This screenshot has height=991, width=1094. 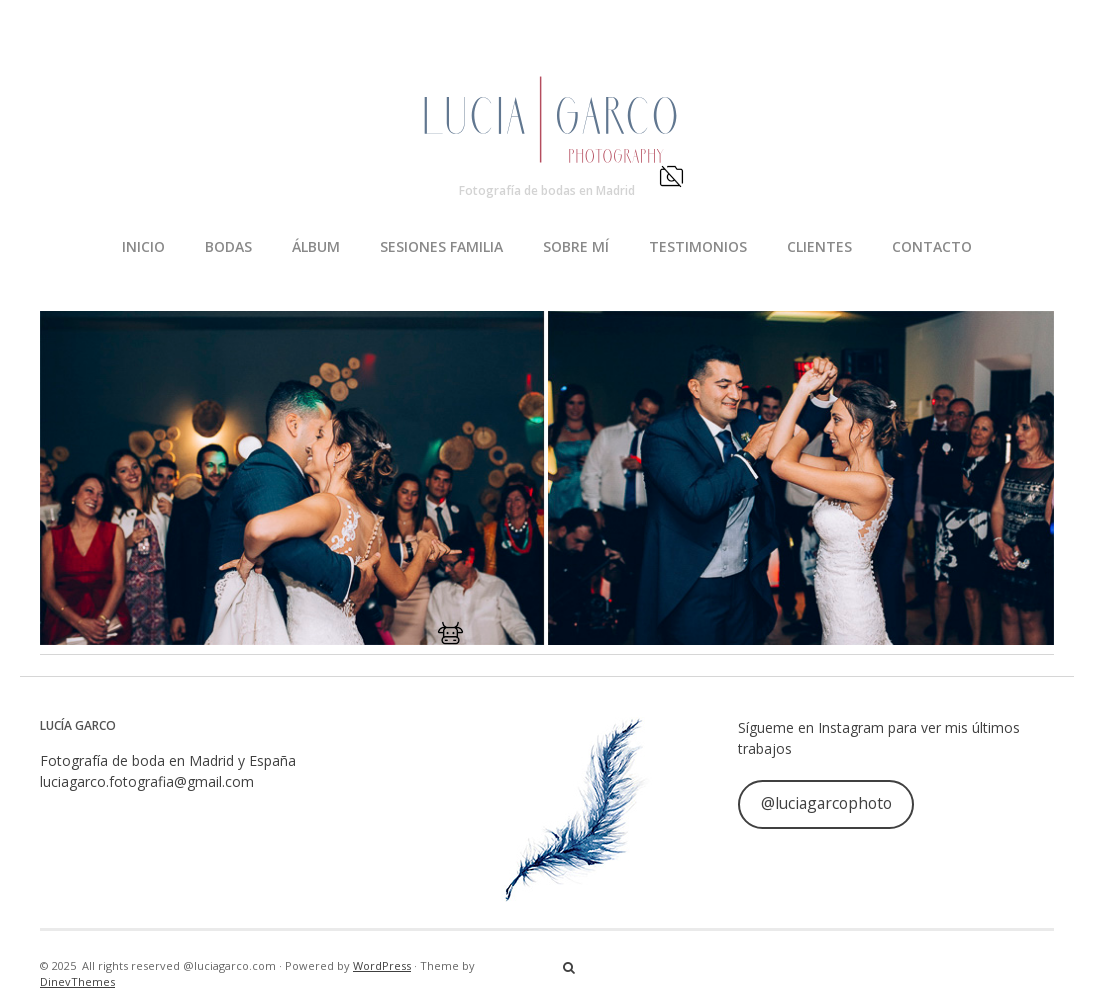 What do you see at coordinates (671, 176) in the screenshot?
I see `camera access is disabled` at bounding box center [671, 176].